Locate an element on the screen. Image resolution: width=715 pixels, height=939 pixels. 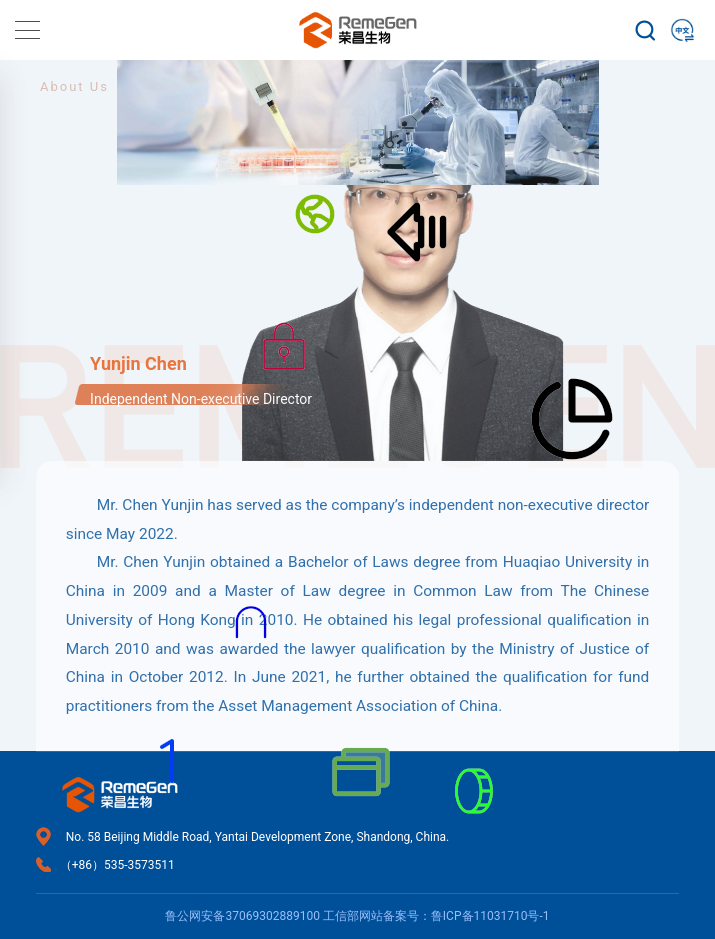
go back multiple steps is located at coordinates (419, 232).